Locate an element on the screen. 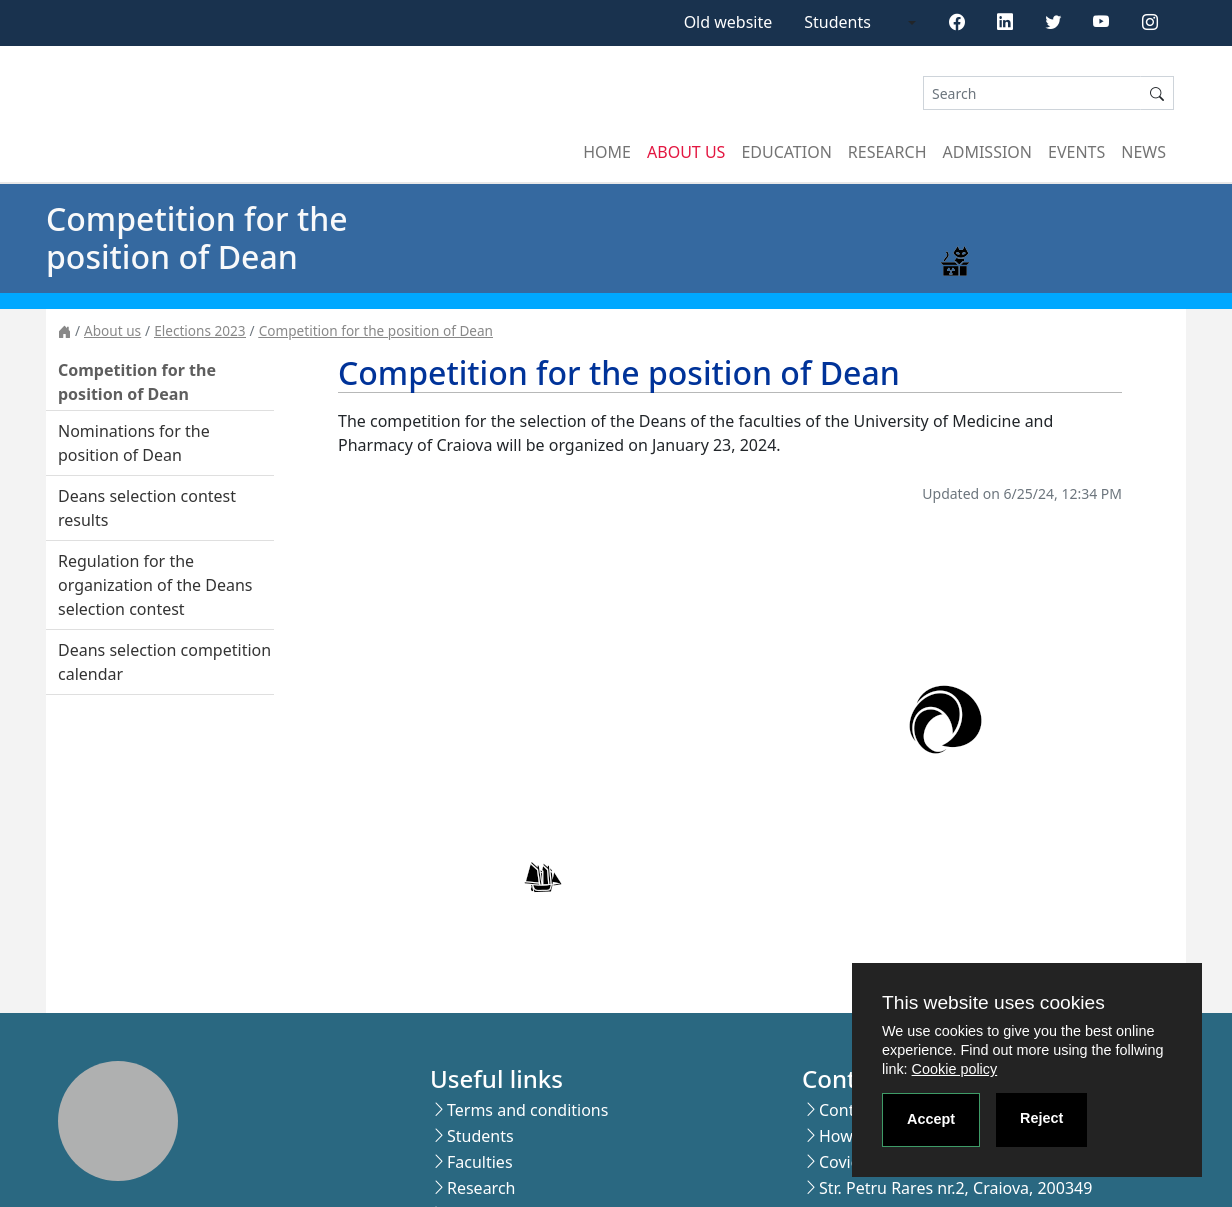 The image size is (1232, 1207). indicates cloud sync or data synchronization in progress is located at coordinates (945, 719).